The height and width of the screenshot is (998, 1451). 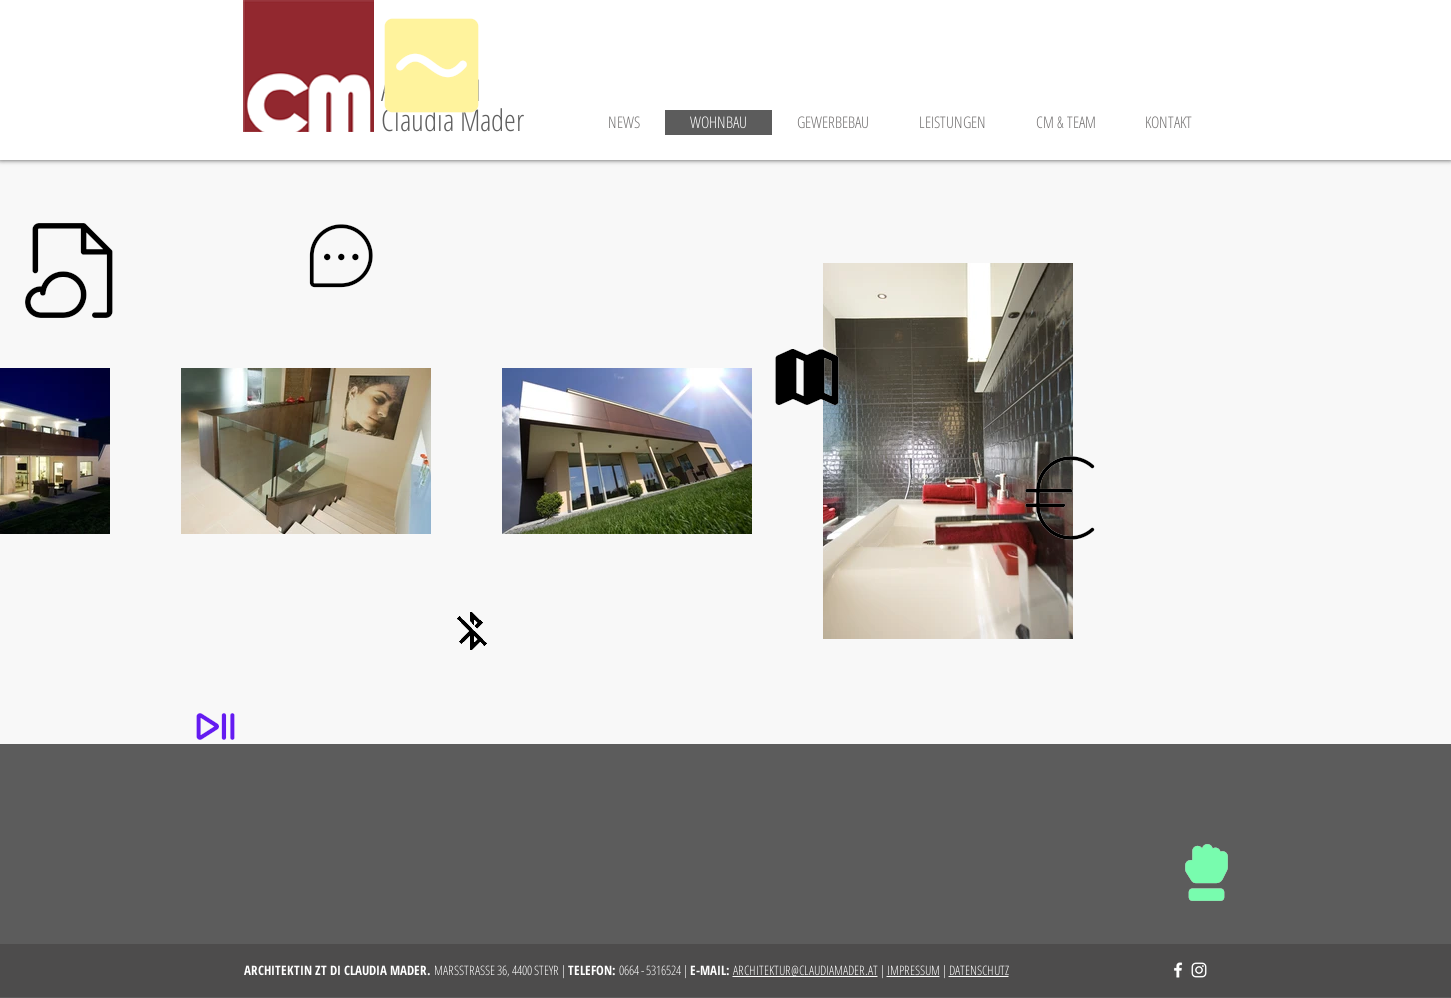 What do you see at coordinates (807, 377) in the screenshot?
I see `open map view` at bounding box center [807, 377].